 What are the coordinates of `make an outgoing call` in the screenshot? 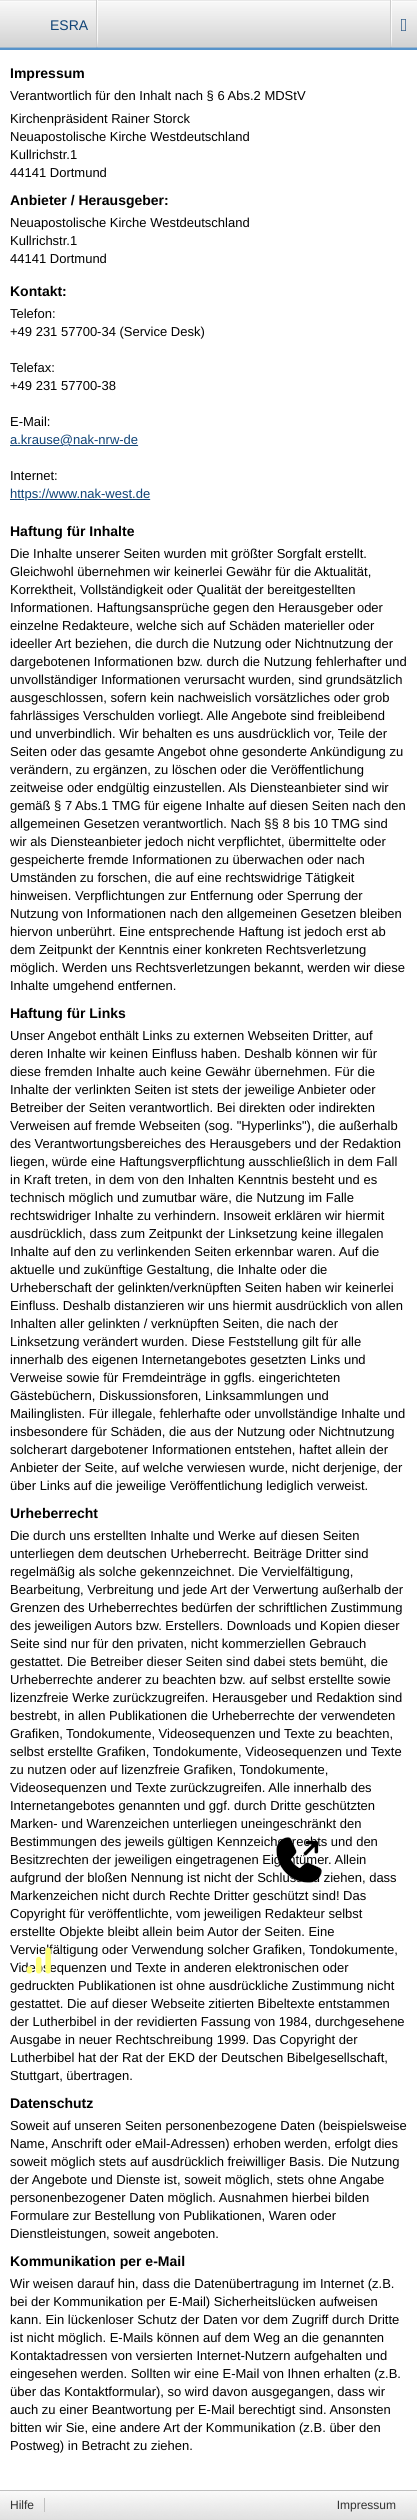 It's located at (300, 1859).